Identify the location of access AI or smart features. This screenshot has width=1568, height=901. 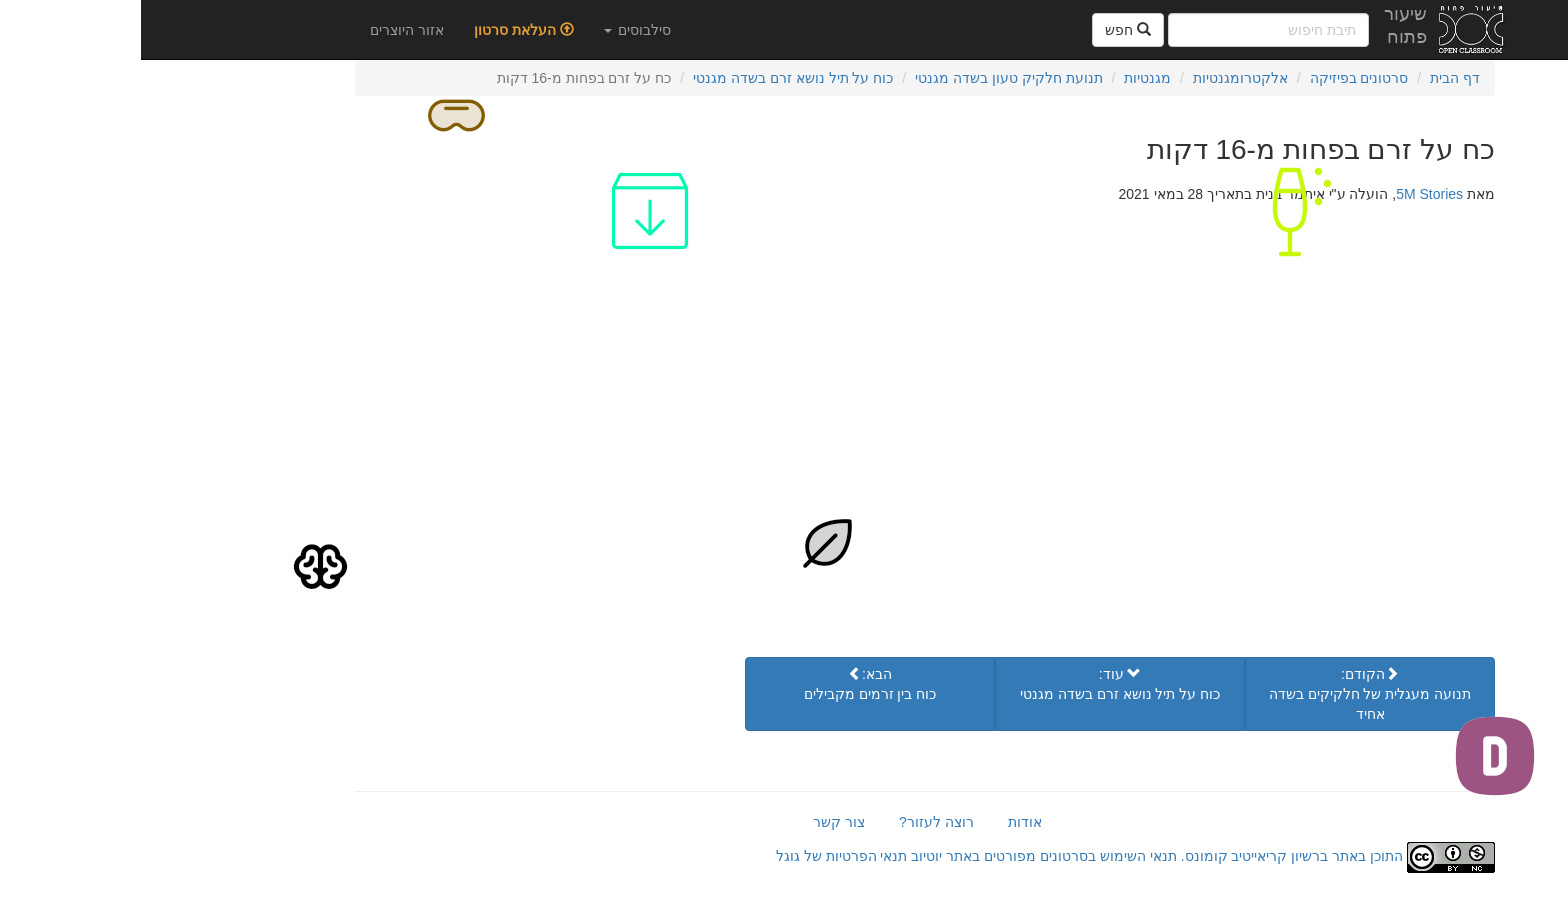
(320, 567).